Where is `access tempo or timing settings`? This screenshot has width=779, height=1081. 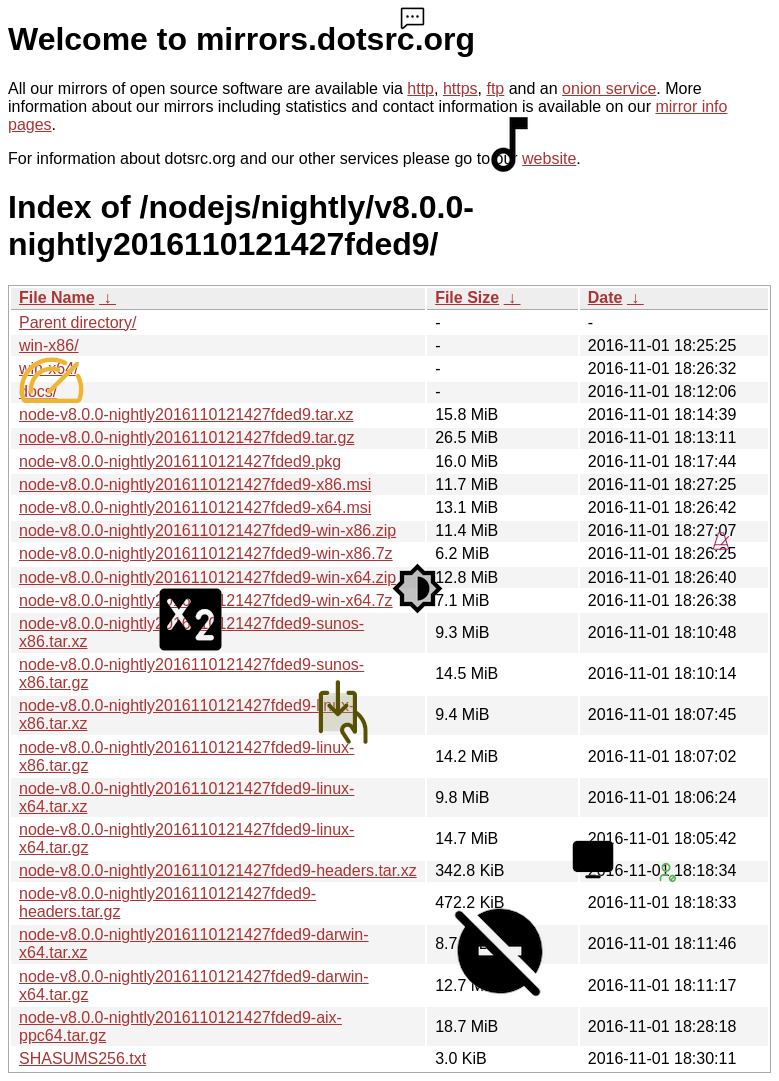
access tempo or timing settings is located at coordinates (721, 541).